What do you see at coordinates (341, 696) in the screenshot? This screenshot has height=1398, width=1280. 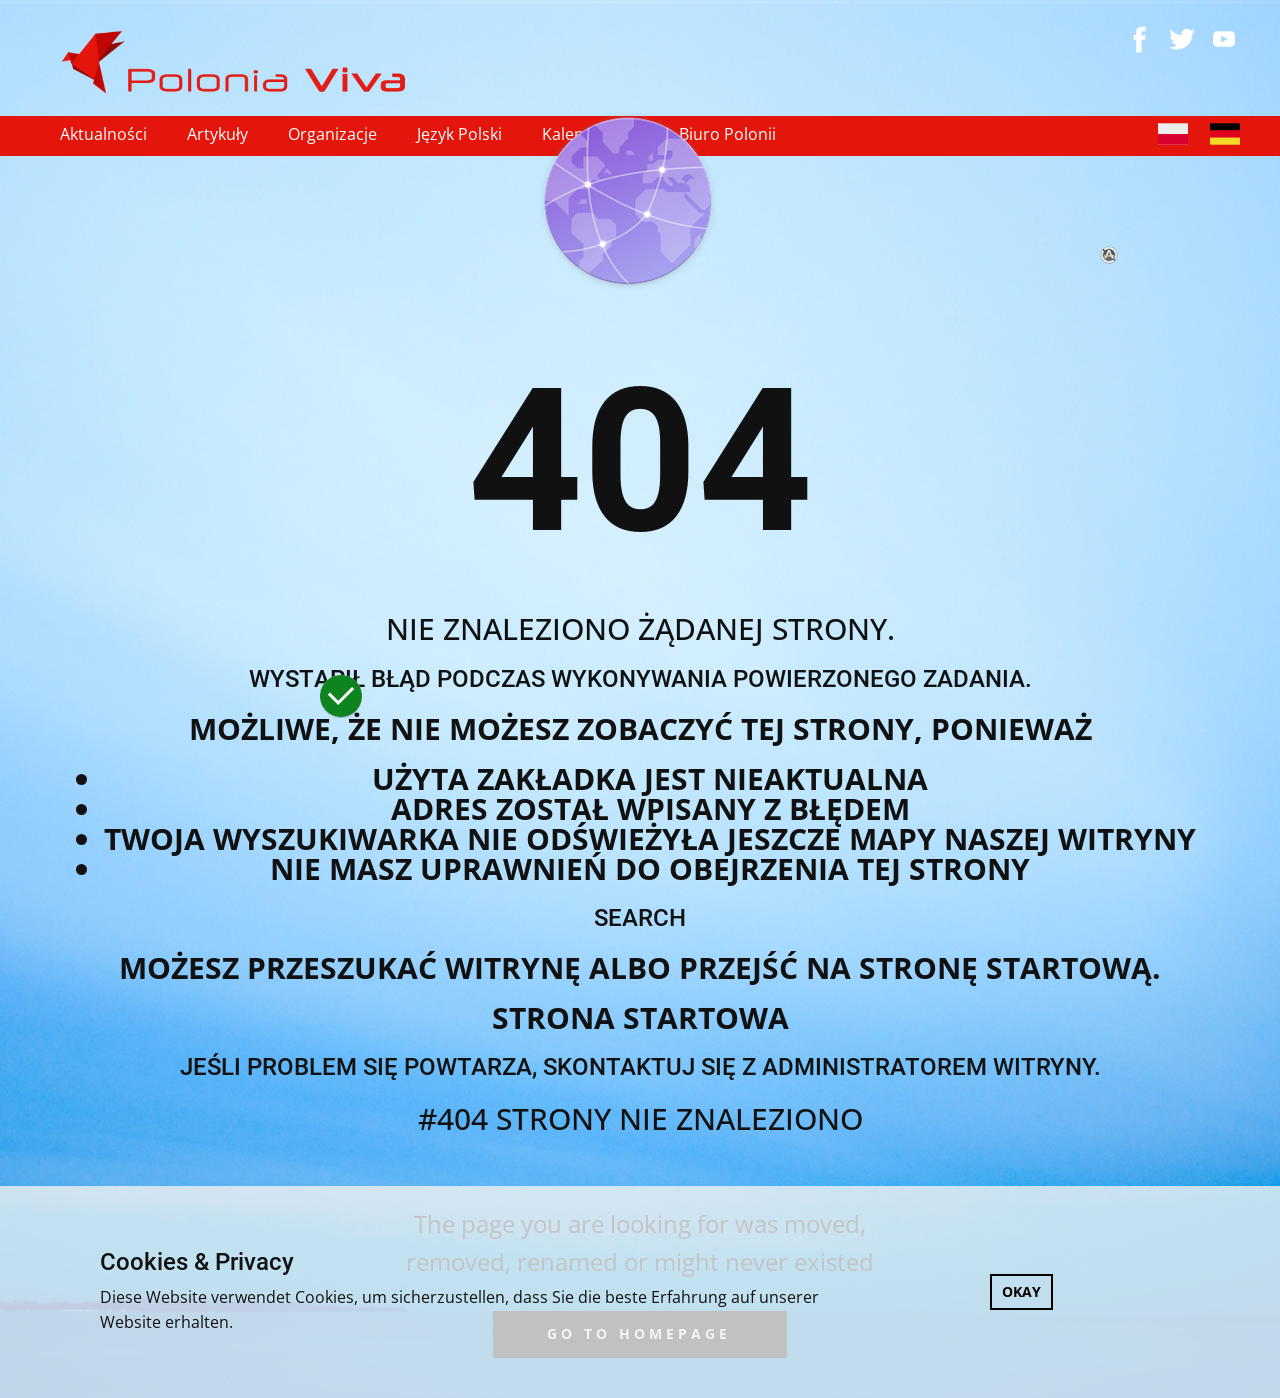 I see `indicates dropbox file is fully synced` at bounding box center [341, 696].